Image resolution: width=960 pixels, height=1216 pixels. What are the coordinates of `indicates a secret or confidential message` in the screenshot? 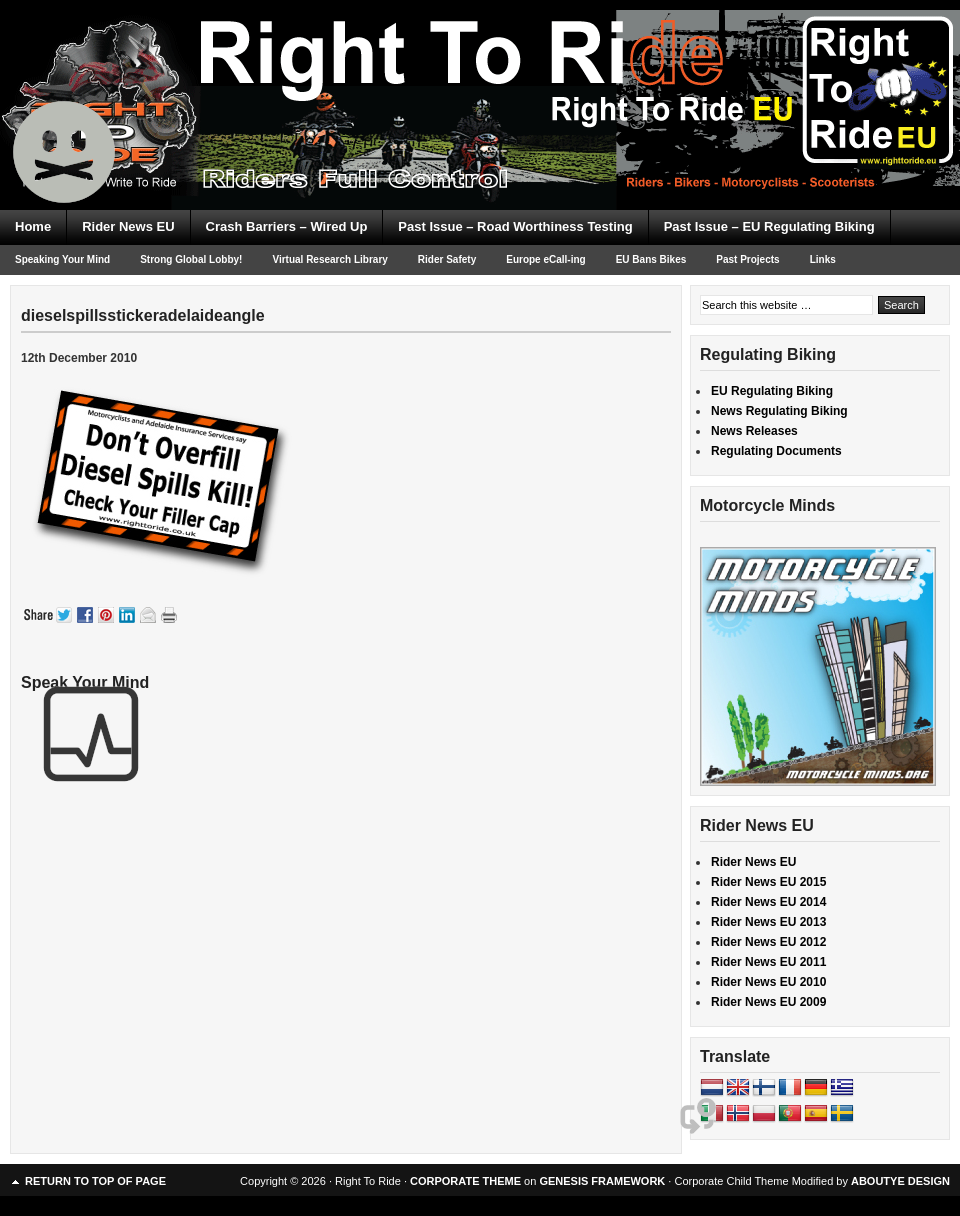 It's located at (64, 152).